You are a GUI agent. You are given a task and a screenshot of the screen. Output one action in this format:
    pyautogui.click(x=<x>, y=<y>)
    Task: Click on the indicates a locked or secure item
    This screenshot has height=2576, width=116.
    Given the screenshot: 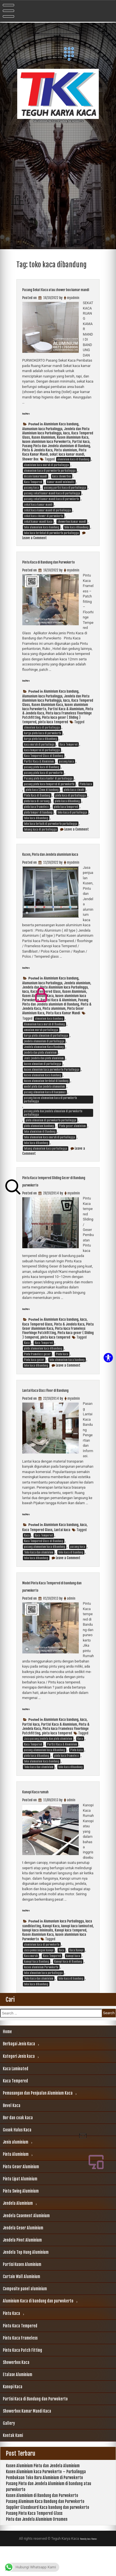 What is the action you would take?
    pyautogui.click(x=41, y=995)
    